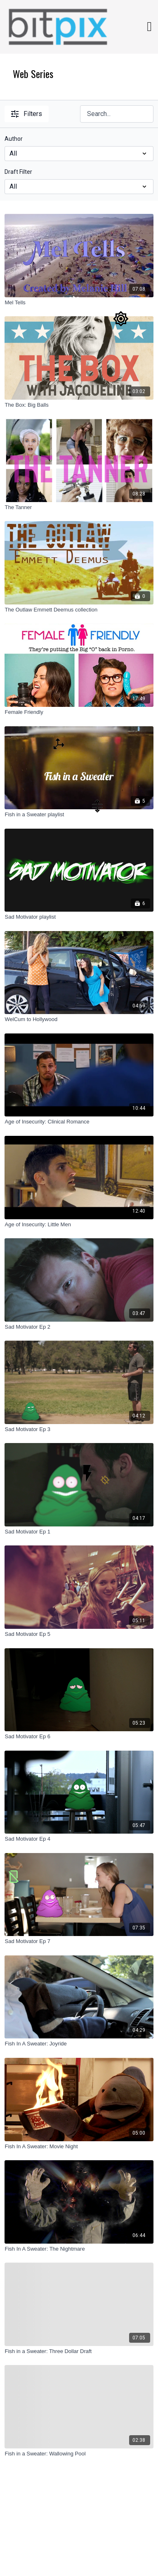 Image resolution: width=158 pixels, height=2576 pixels. I want to click on access 3D vector or coordinate tools, so click(58, 744).